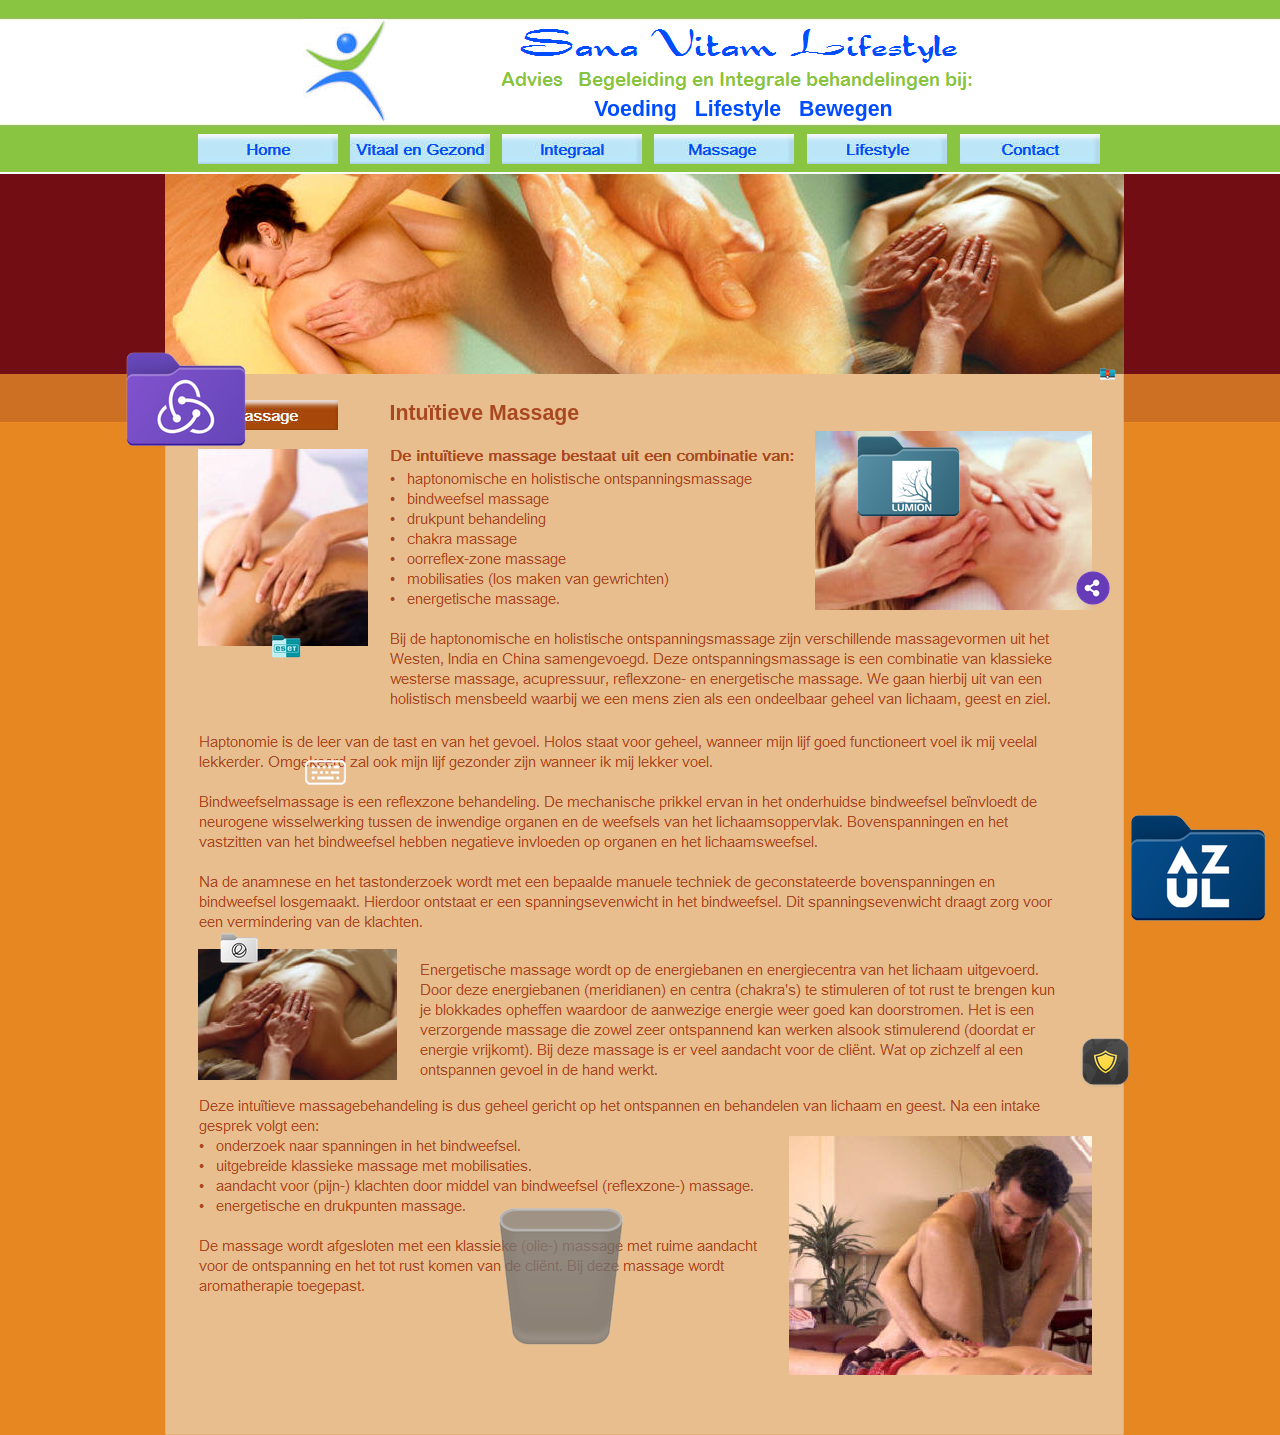 The width and height of the screenshot is (1280, 1435). Describe the element at coordinates (185, 402) in the screenshot. I see `folder containing redux state management files` at that location.